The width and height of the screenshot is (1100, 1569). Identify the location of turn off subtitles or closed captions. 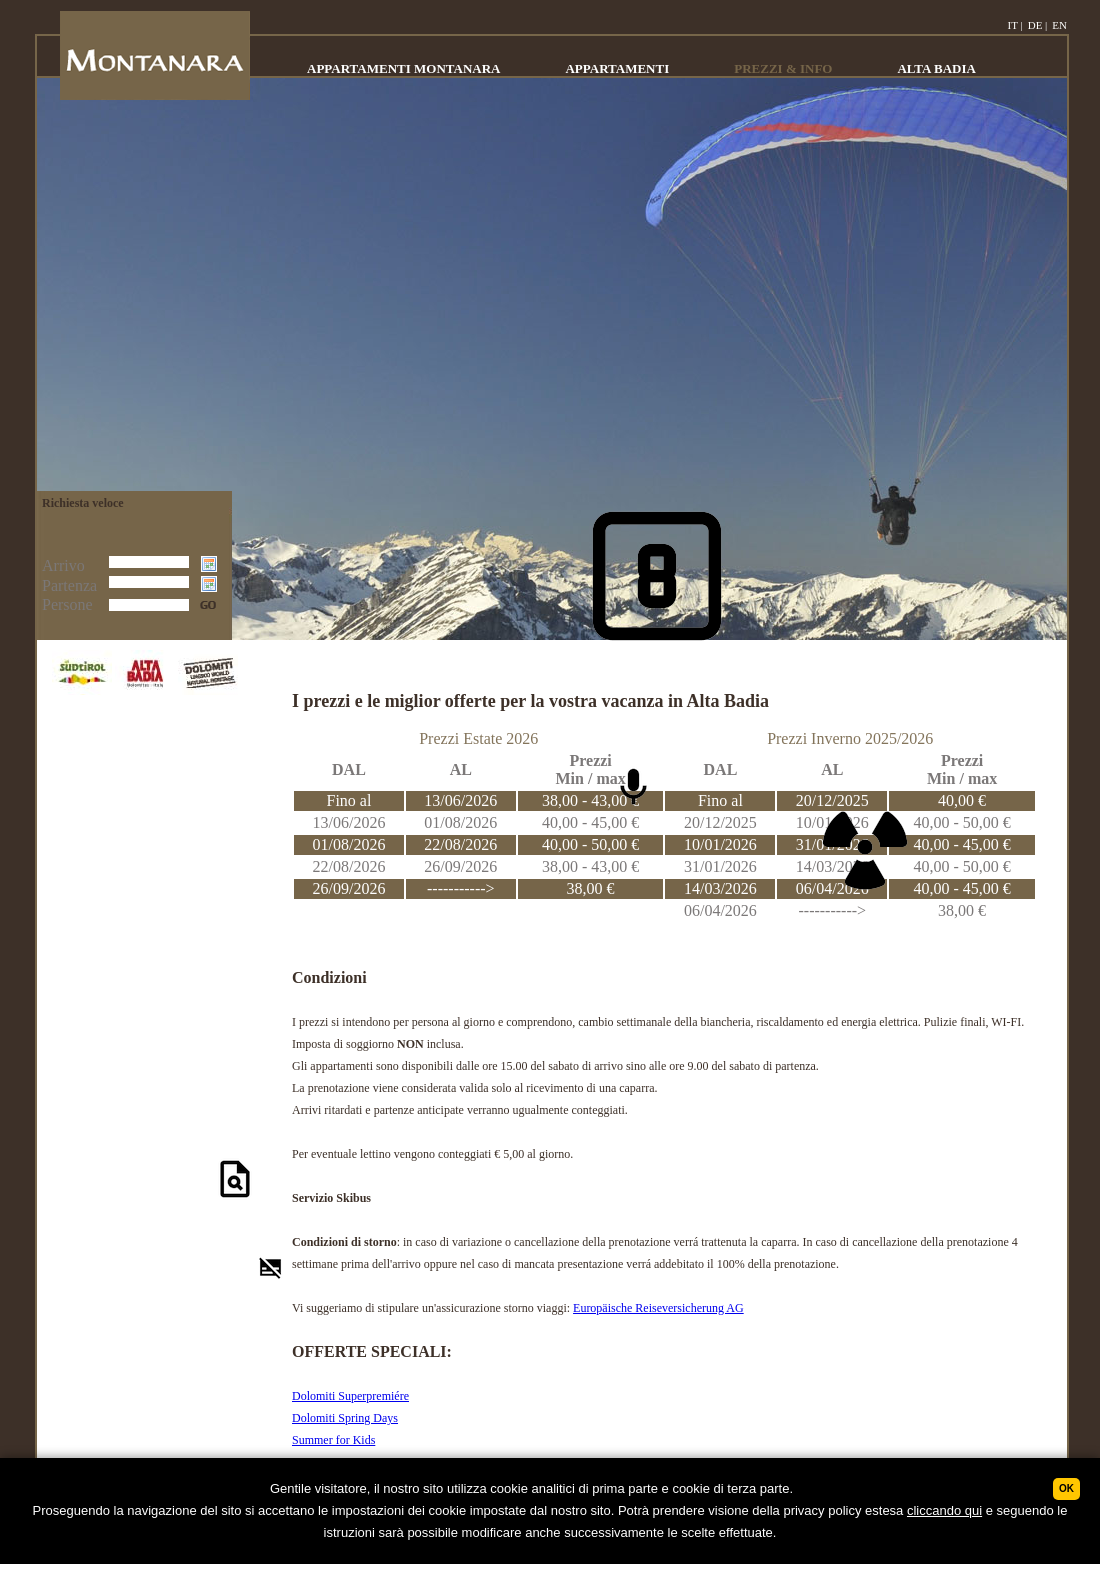
(270, 1267).